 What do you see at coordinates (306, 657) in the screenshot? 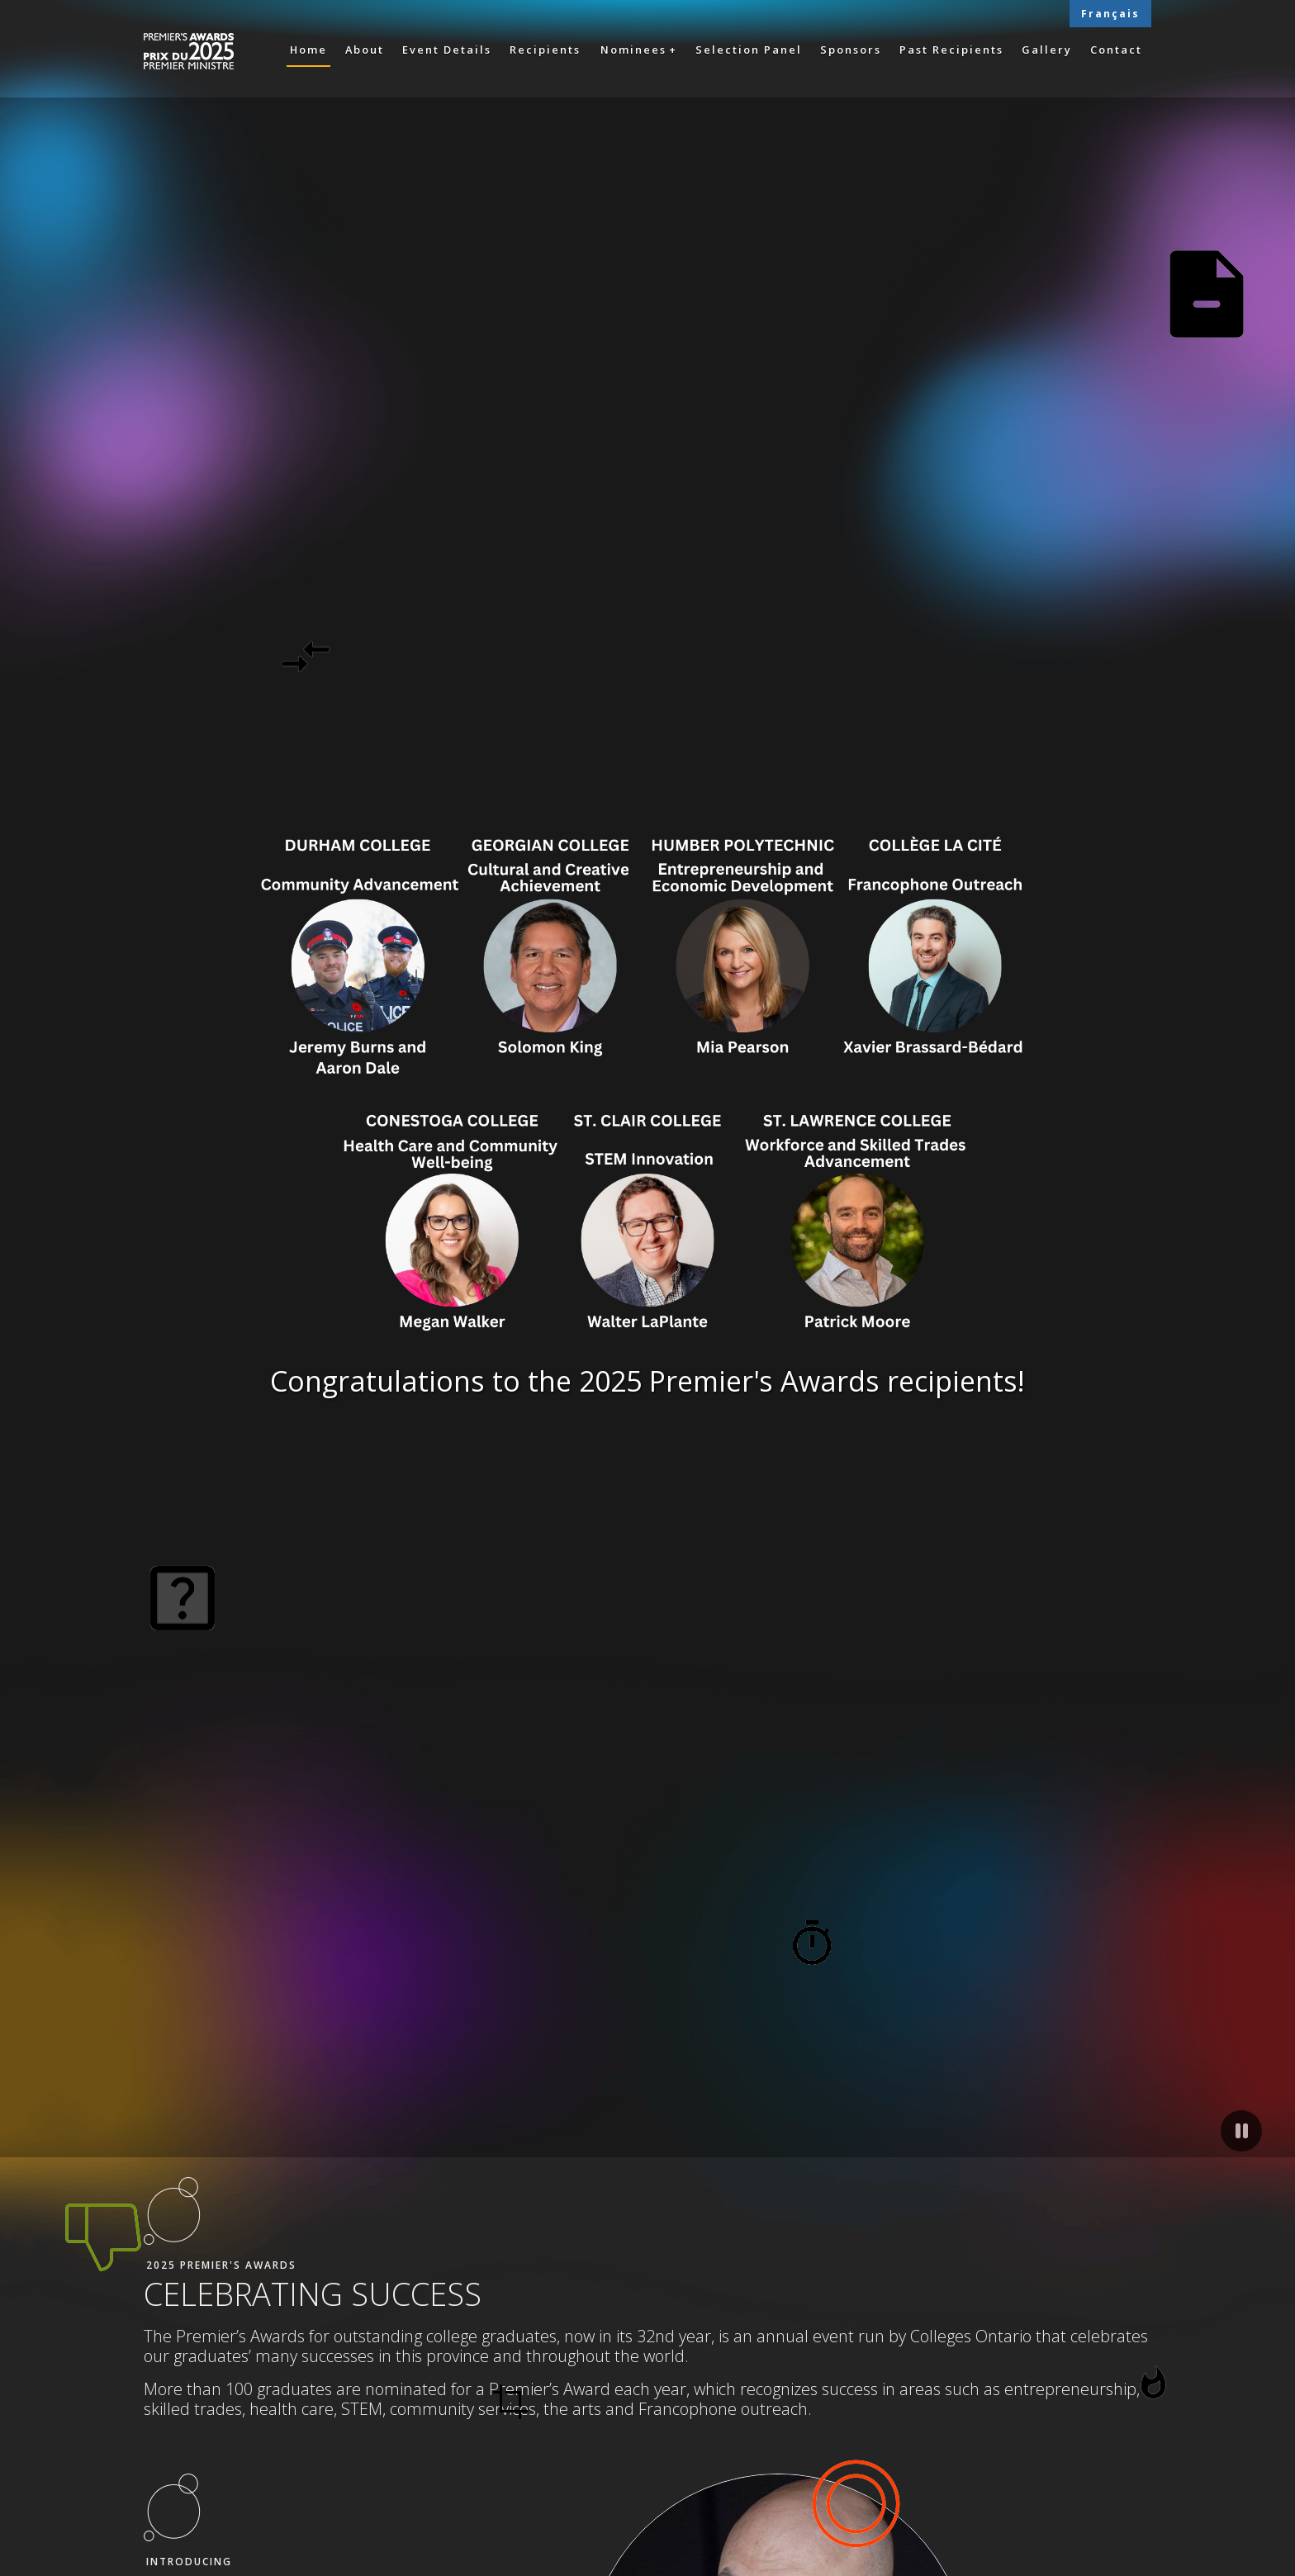
I see `compare two items or options` at bounding box center [306, 657].